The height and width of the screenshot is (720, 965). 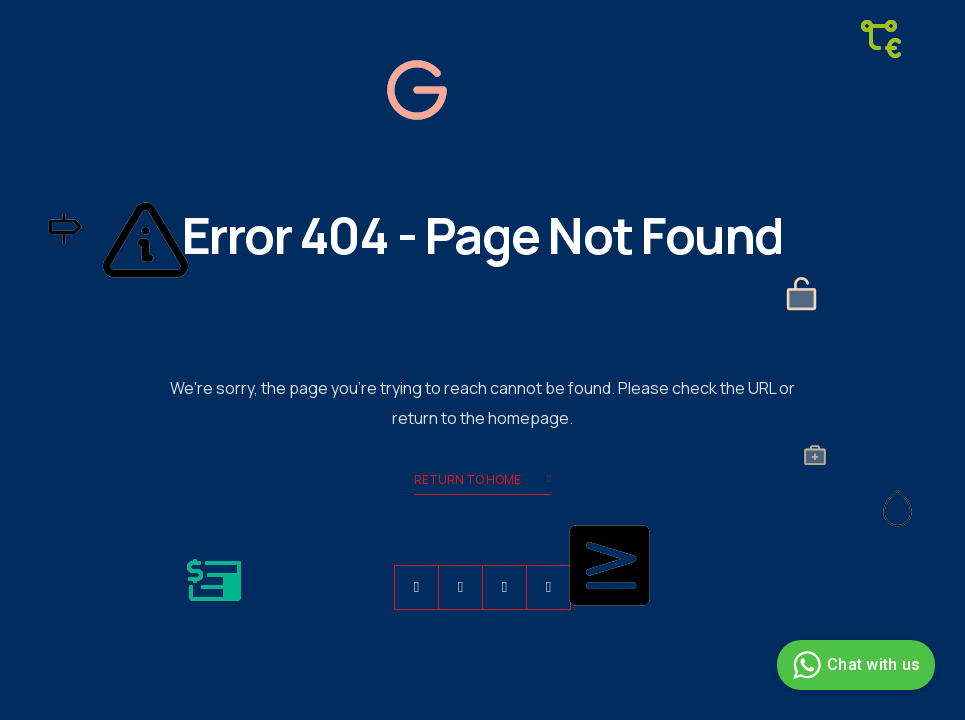 I want to click on indicates water or liquid content, so click(x=897, y=509).